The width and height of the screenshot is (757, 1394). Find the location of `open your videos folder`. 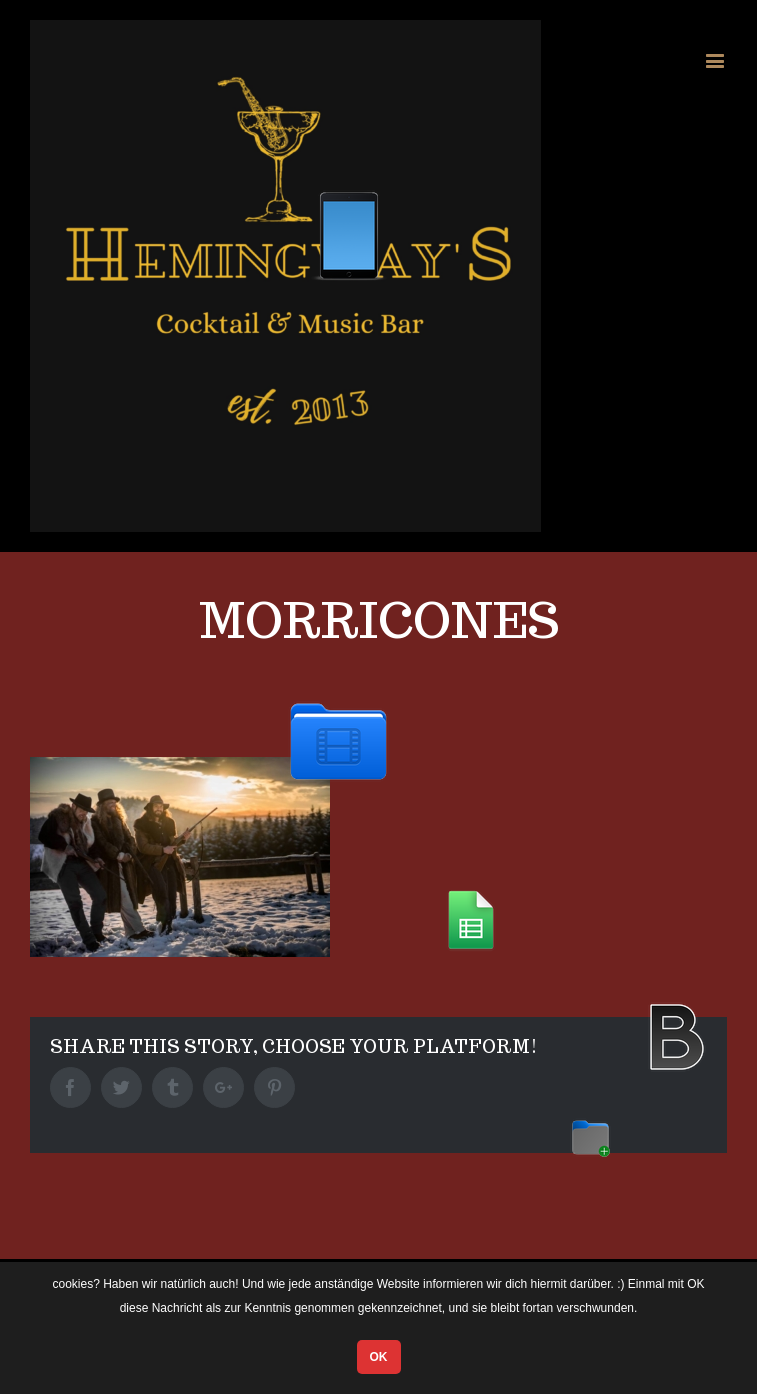

open your videos folder is located at coordinates (338, 741).